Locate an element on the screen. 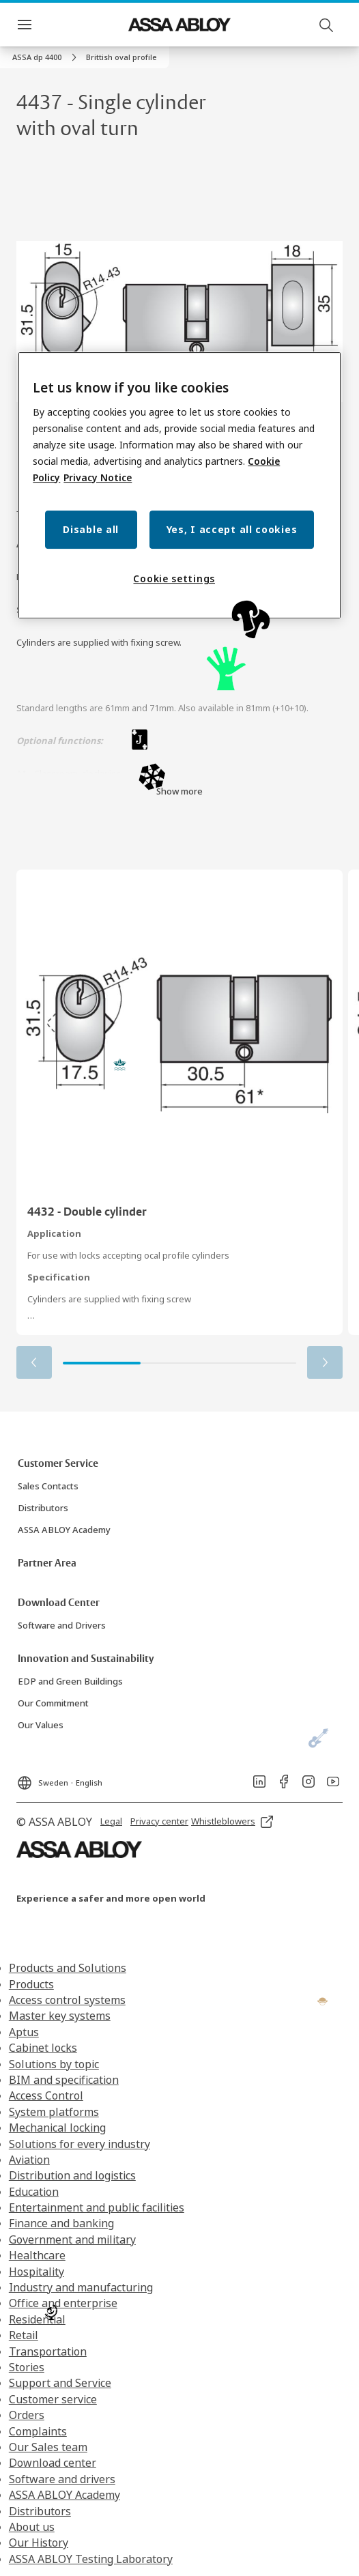 The image size is (359, 2576). select mushroom ingredient is located at coordinates (250, 619).